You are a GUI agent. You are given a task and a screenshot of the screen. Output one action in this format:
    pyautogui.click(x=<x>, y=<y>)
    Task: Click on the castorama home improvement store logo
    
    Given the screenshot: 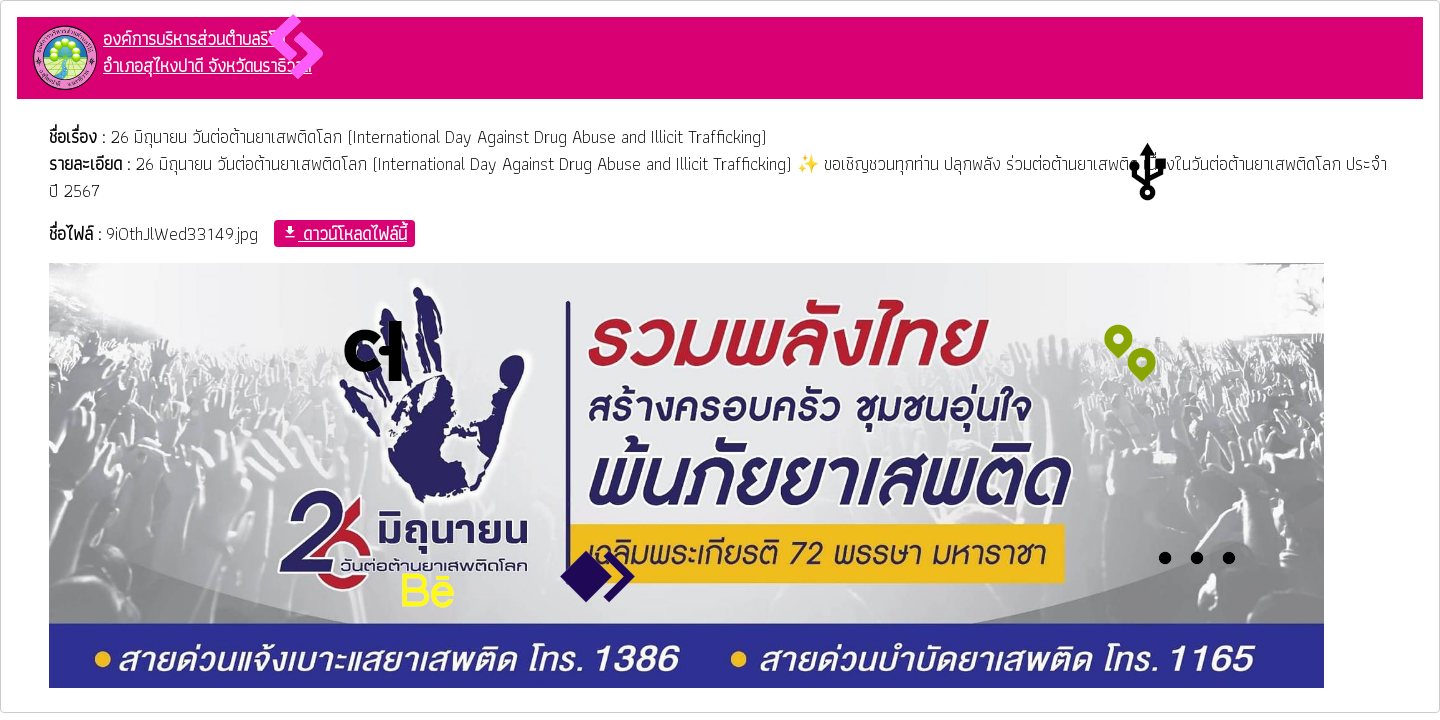 What is the action you would take?
    pyautogui.click(x=373, y=351)
    